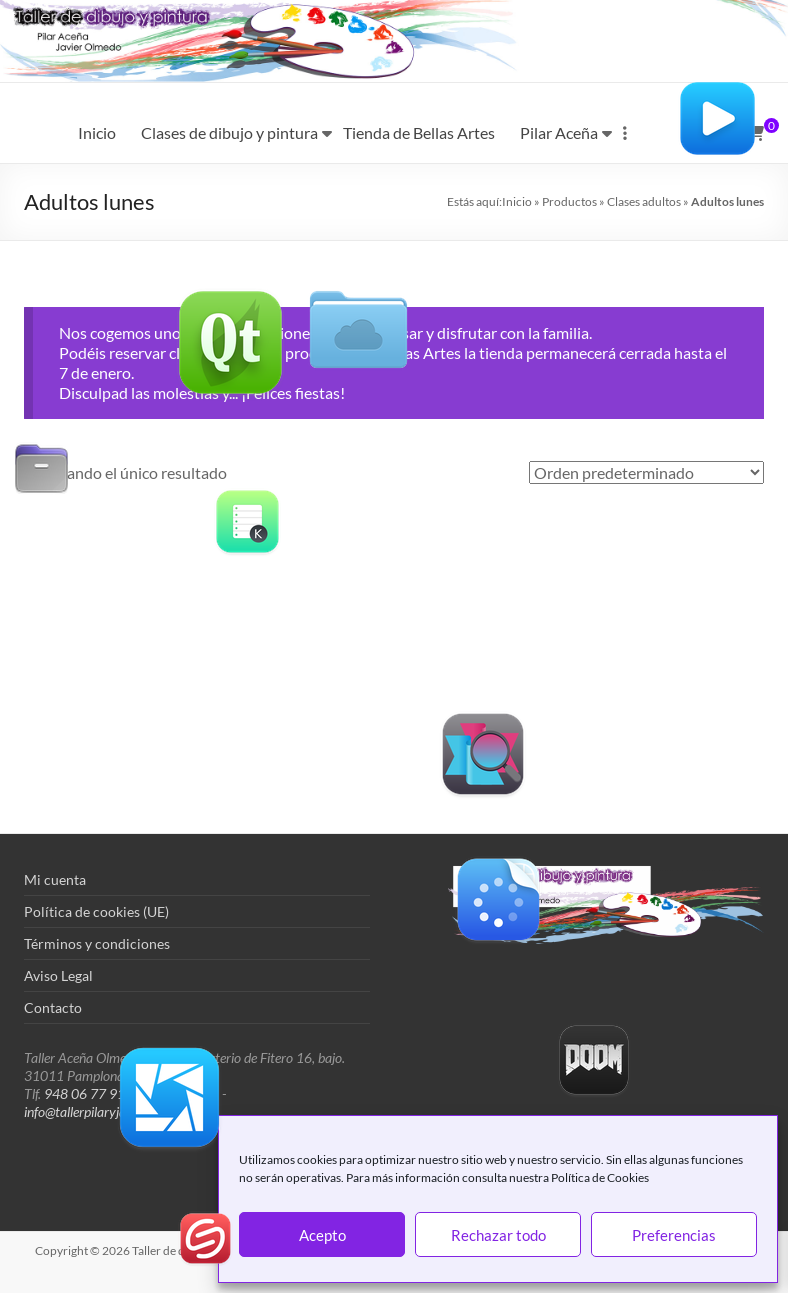  Describe the element at coordinates (358, 329) in the screenshot. I see `access cloud-synced files and folders` at that location.